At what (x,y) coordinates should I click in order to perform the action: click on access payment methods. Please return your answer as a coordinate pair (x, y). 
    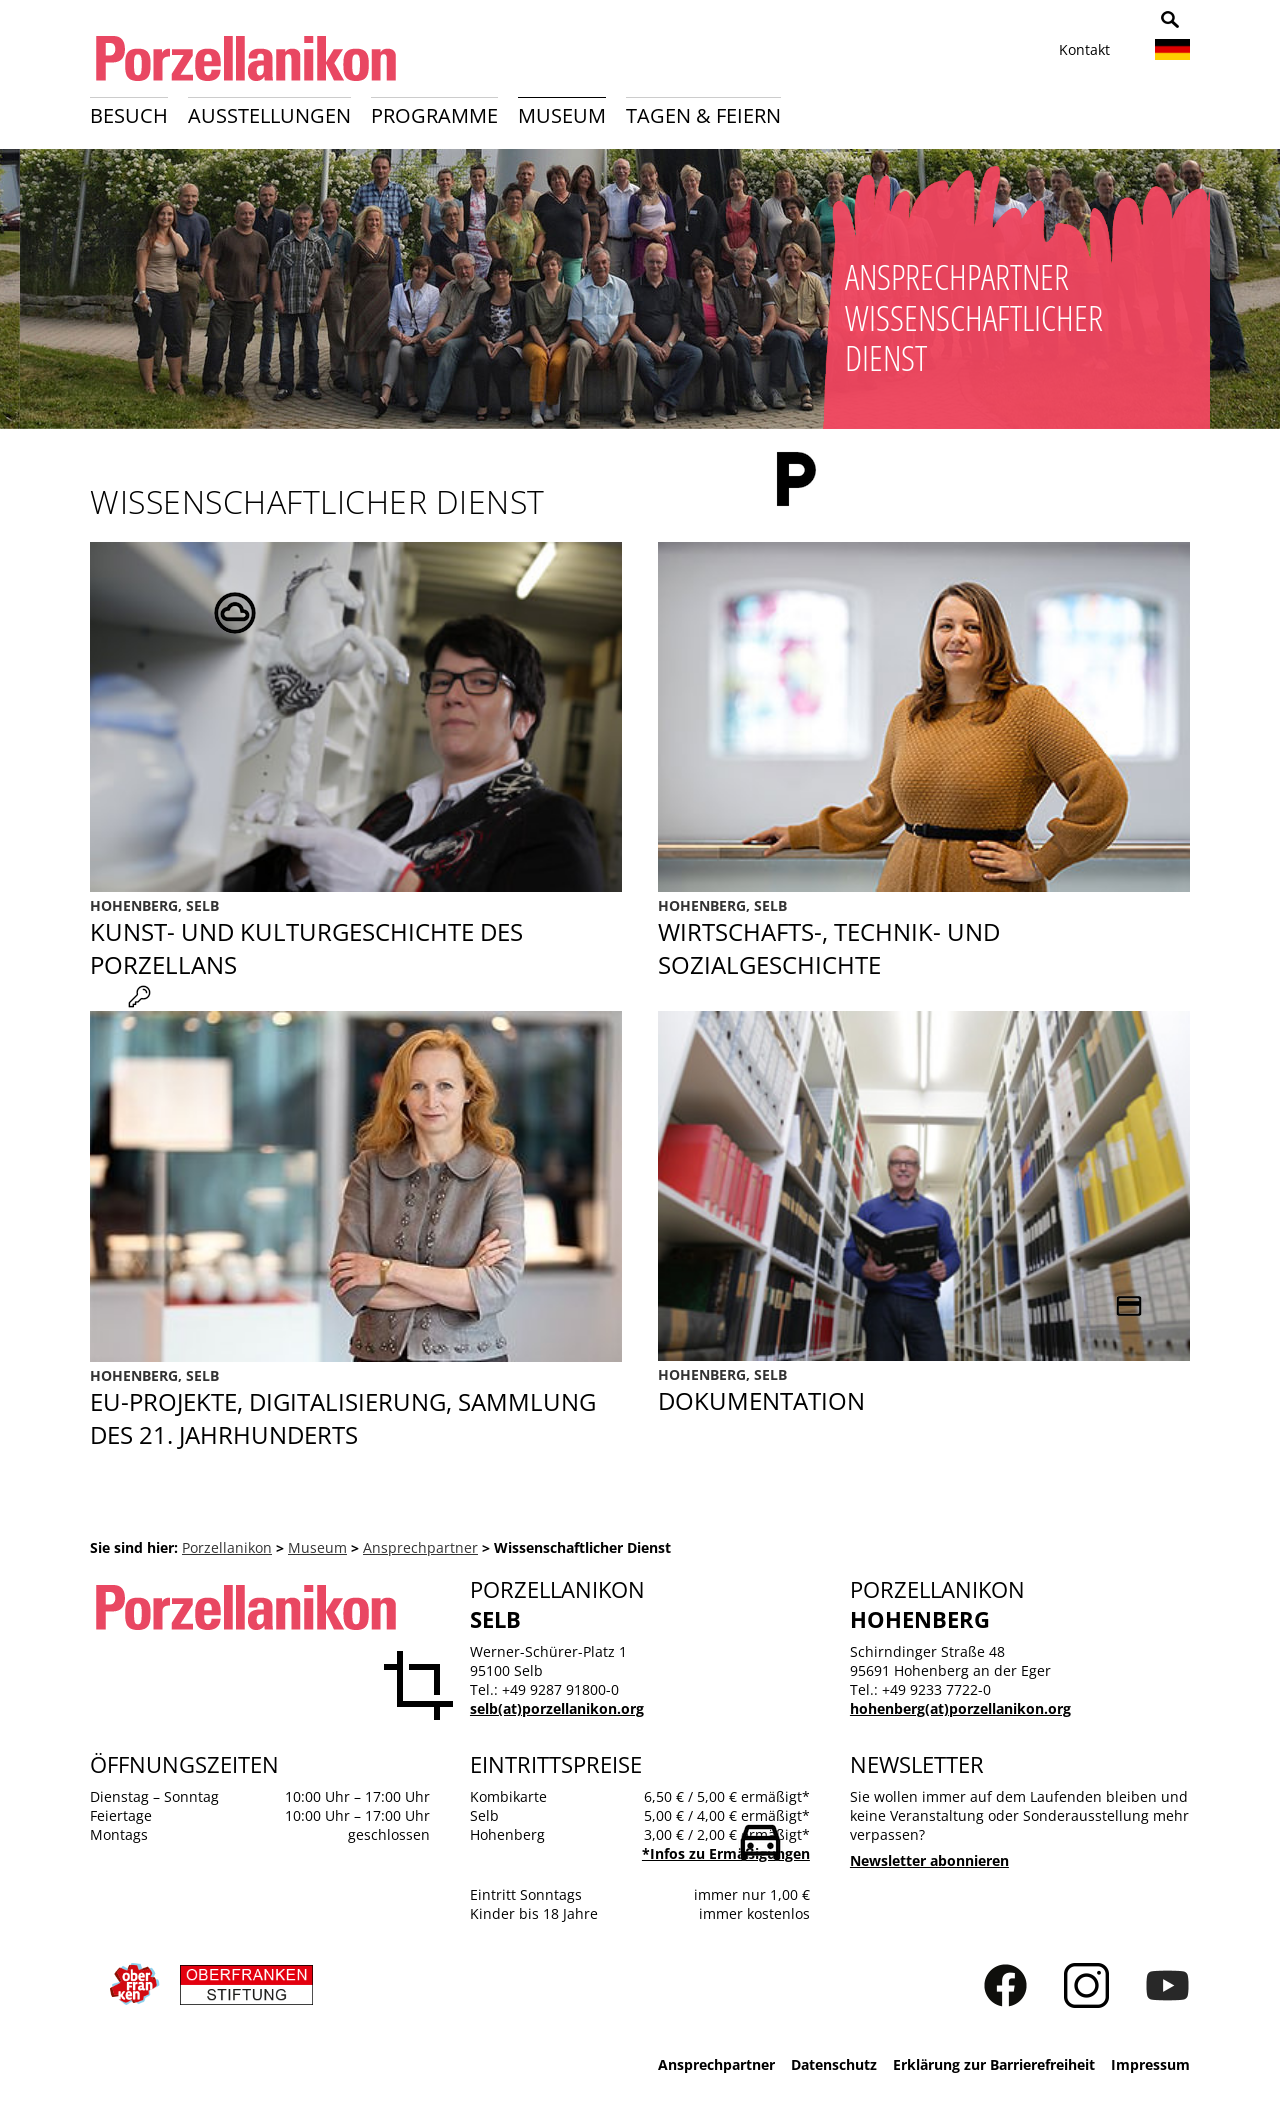
    Looking at the image, I should click on (1129, 1306).